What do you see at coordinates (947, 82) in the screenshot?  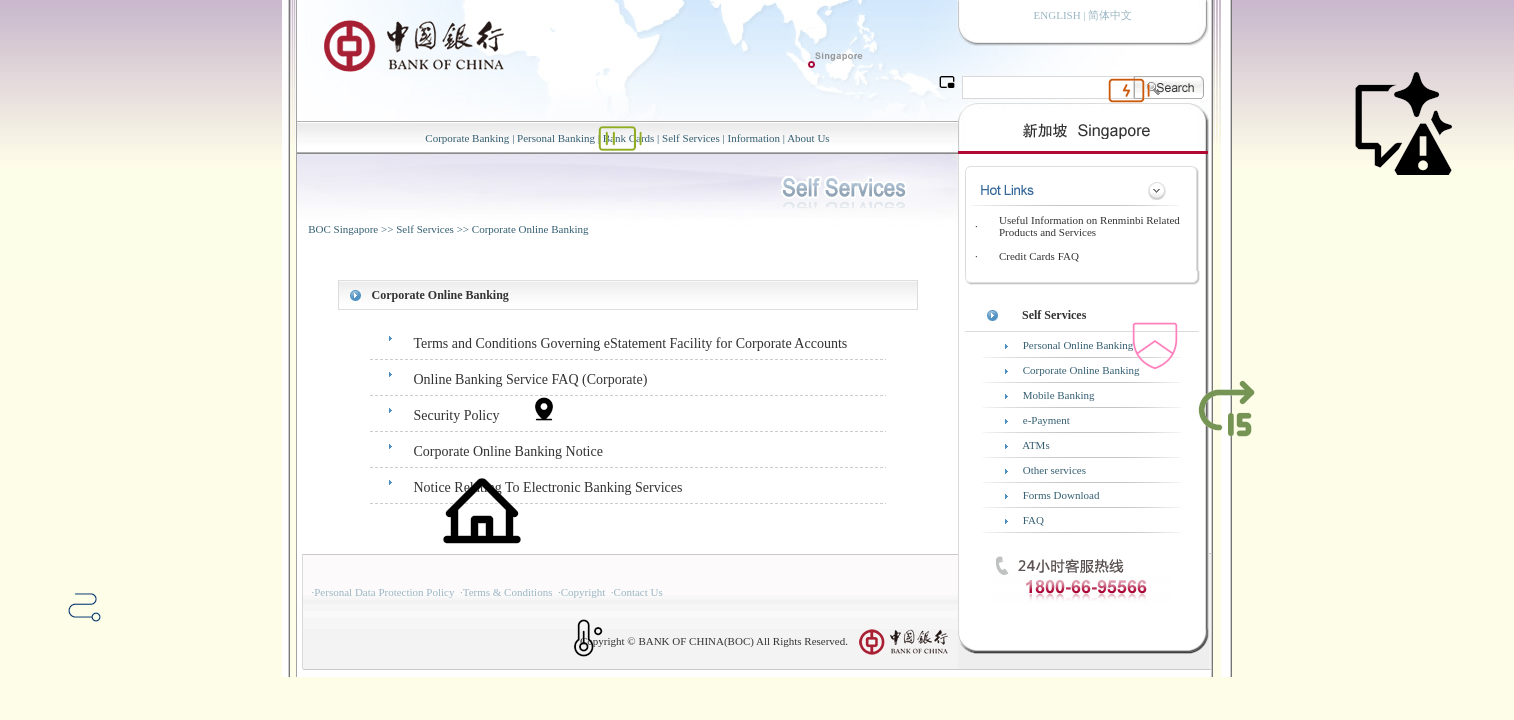 I see `enable picture-in-picture mode` at bounding box center [947, 82].